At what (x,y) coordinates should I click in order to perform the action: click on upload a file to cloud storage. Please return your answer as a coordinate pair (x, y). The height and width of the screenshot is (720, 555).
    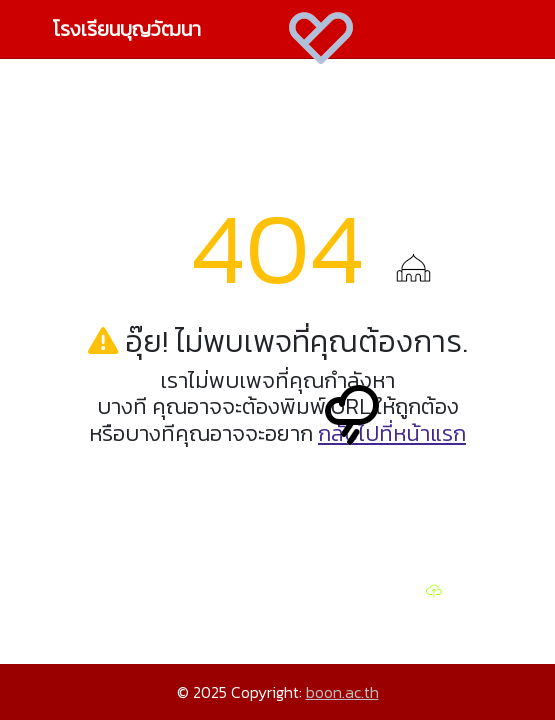
    Looking at the image, I should click on (434, 591).